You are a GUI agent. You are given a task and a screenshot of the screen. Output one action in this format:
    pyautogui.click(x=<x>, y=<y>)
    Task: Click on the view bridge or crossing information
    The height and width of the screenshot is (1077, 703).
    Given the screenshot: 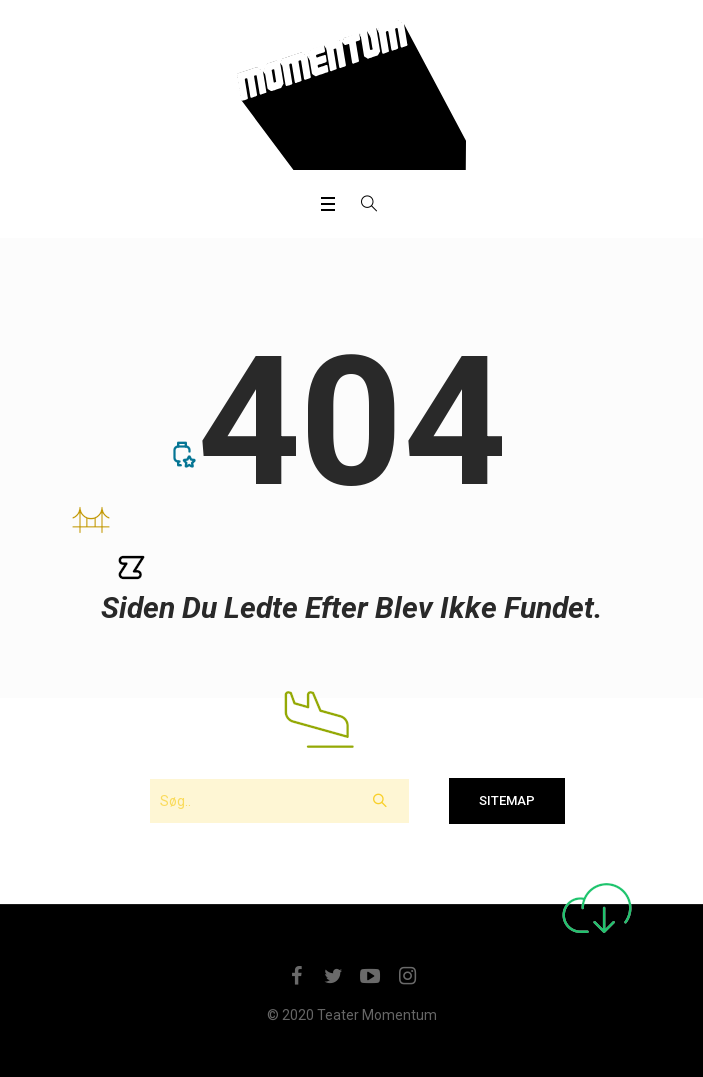 What is the action you would take?
    pyautogui.click(x=91, y=520)
    